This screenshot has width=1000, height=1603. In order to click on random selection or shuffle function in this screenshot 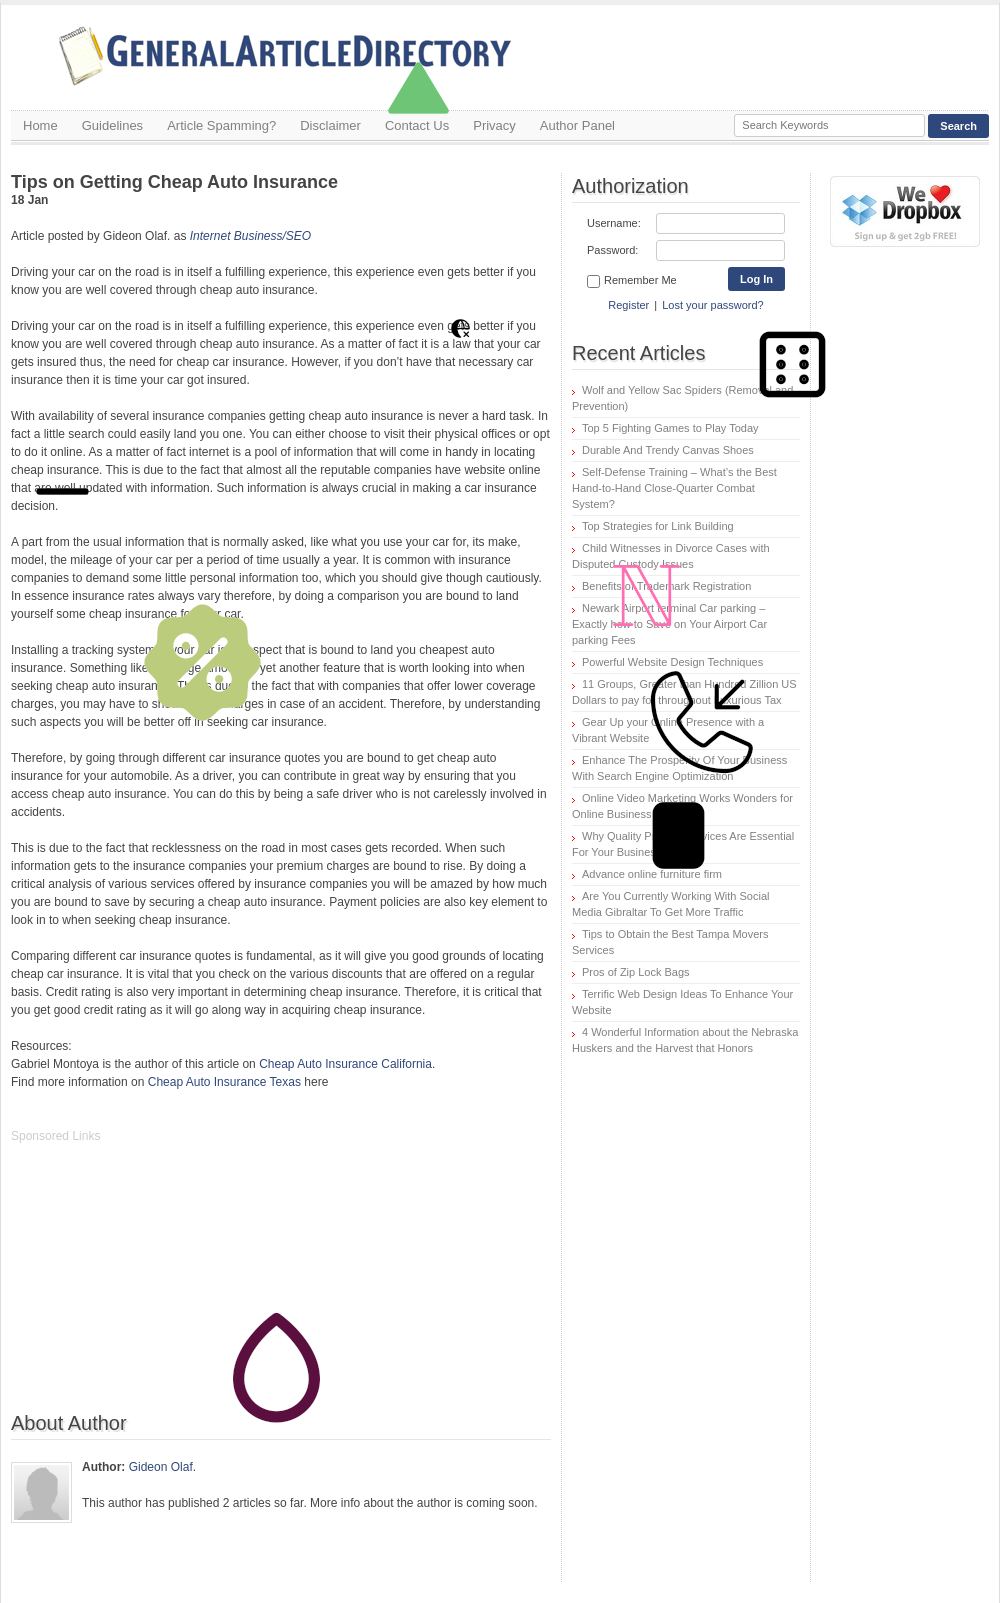, I will do `click(792, 364)`.